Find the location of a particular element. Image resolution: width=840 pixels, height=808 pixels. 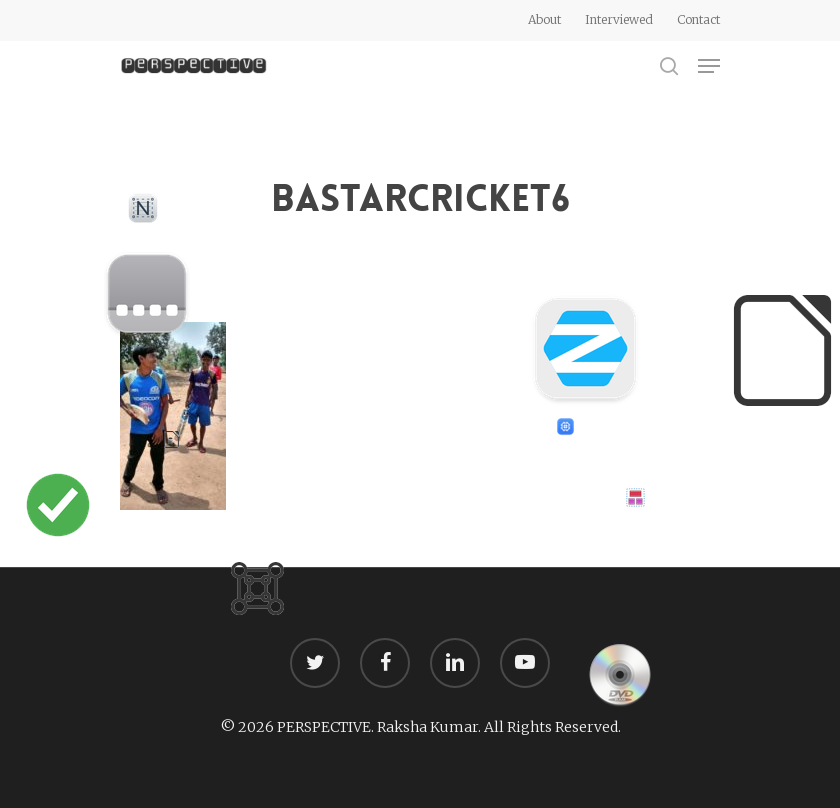

open LibreOffice suite is located at coordinates (782, 350).